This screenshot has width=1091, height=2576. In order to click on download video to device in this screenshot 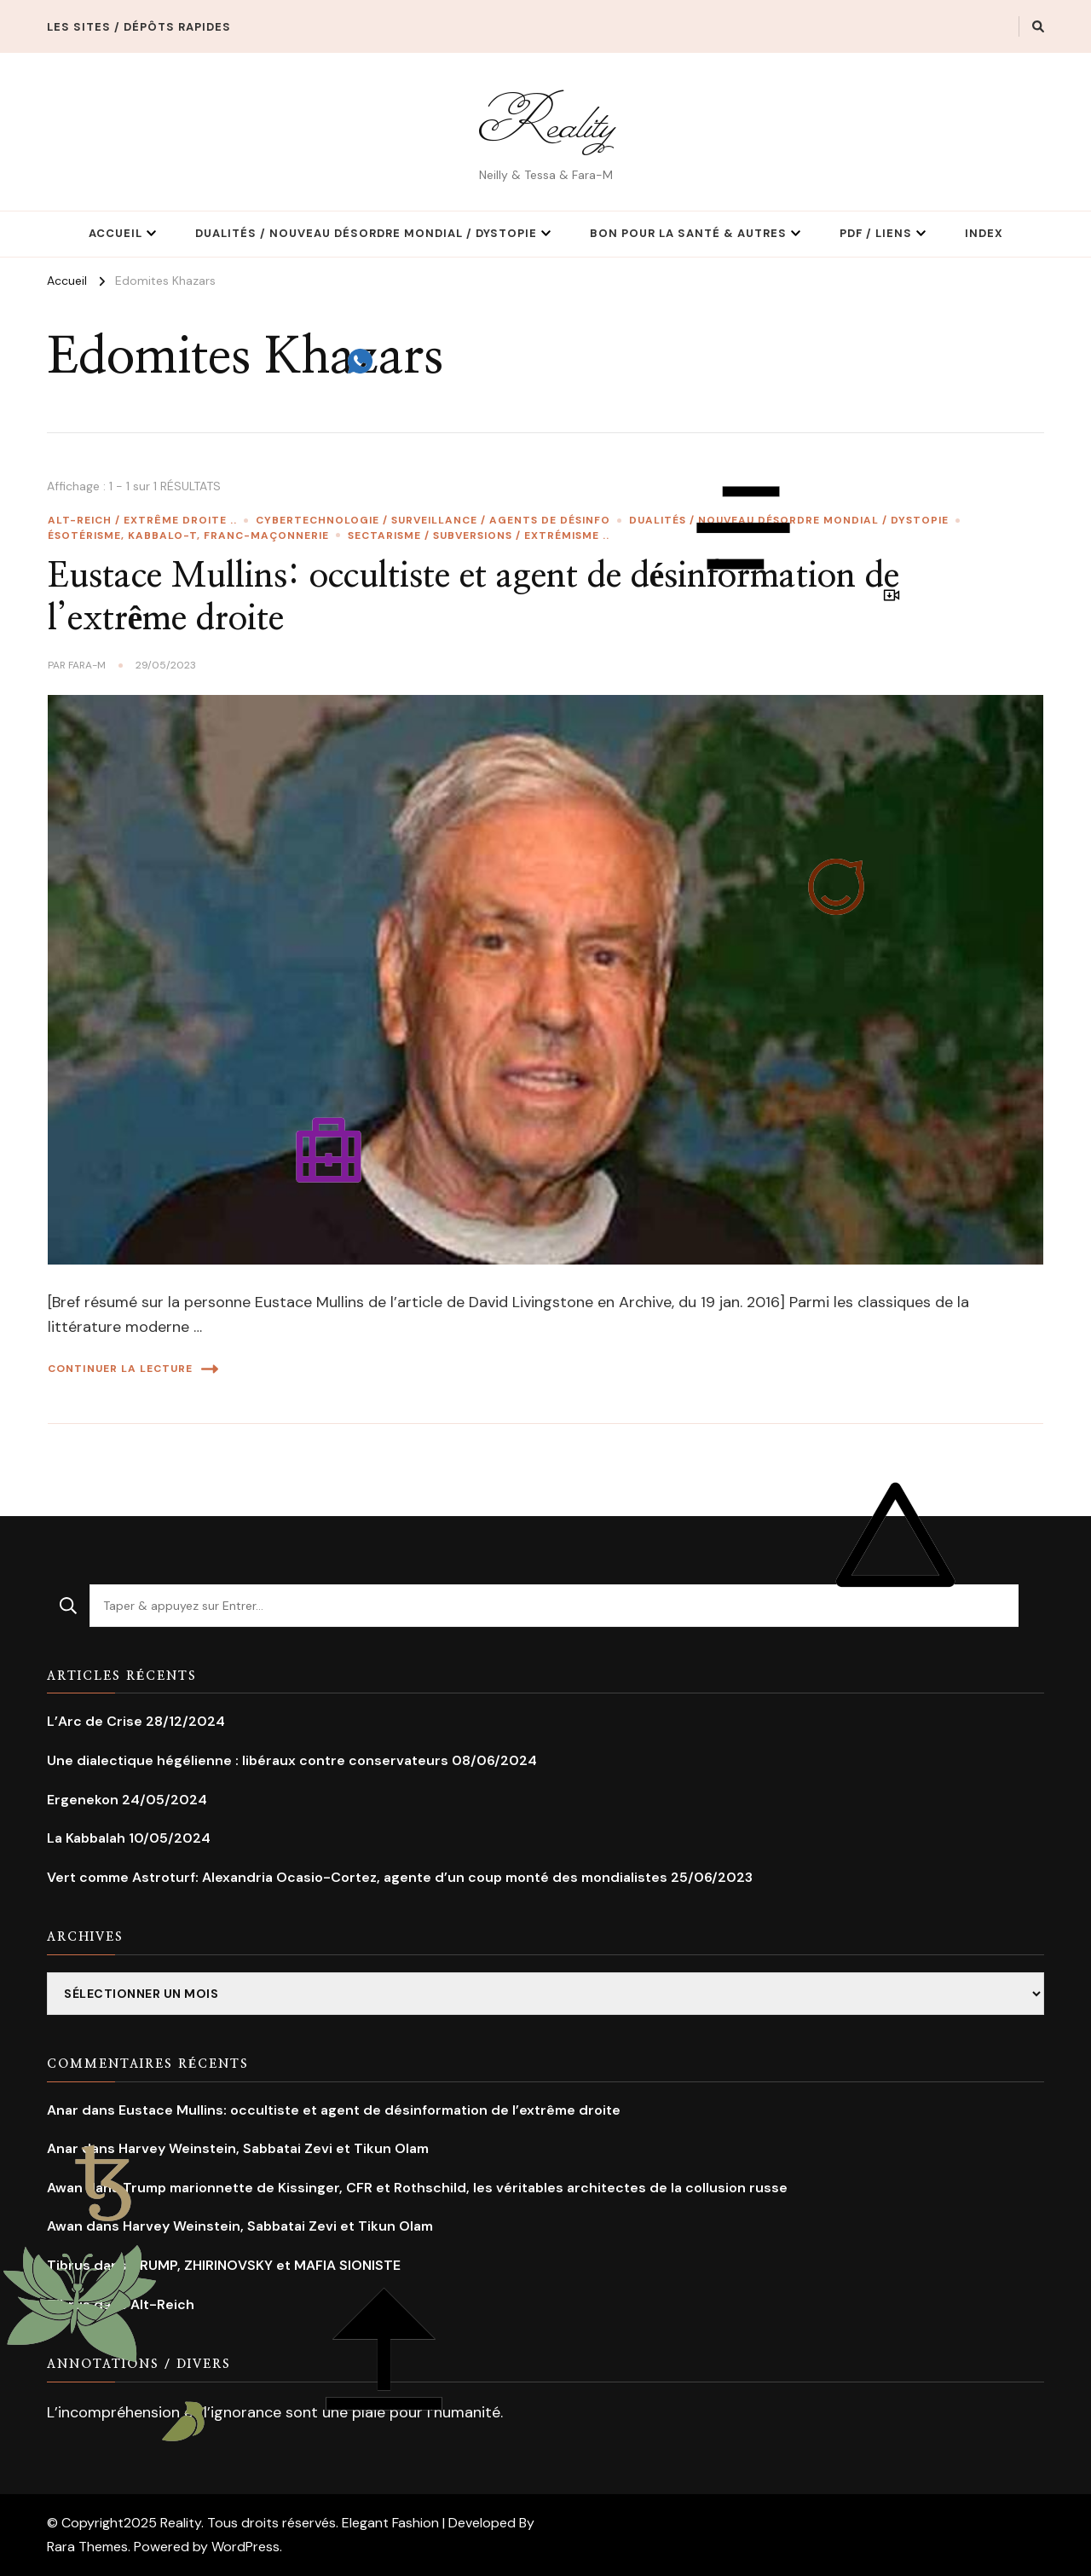, I will do `click(892, 595)`.